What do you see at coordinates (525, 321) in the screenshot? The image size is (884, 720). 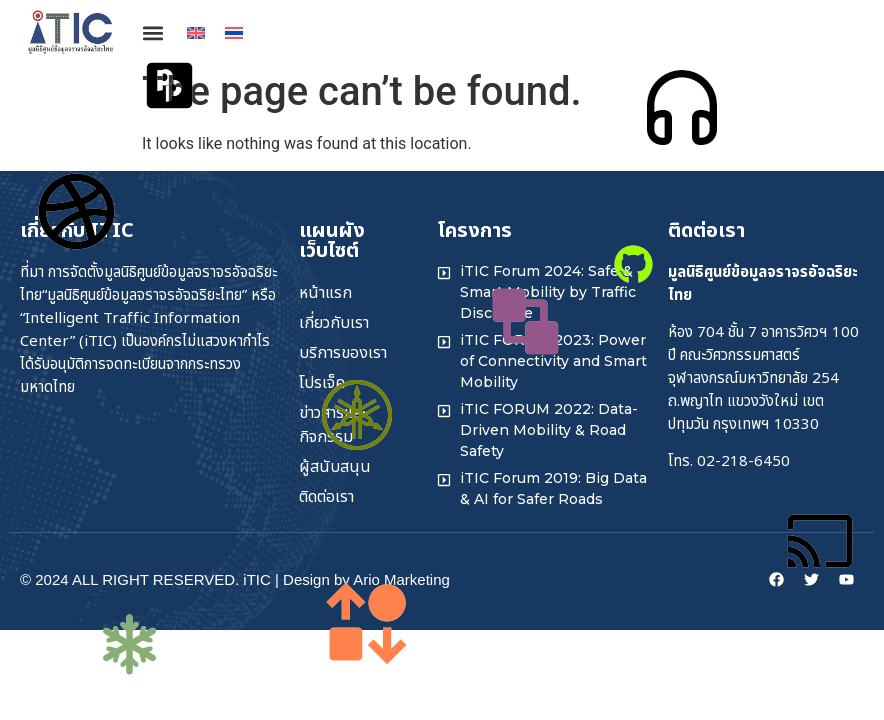 I see `send selected object to back of layer stack` at bounding box center [525, 321].